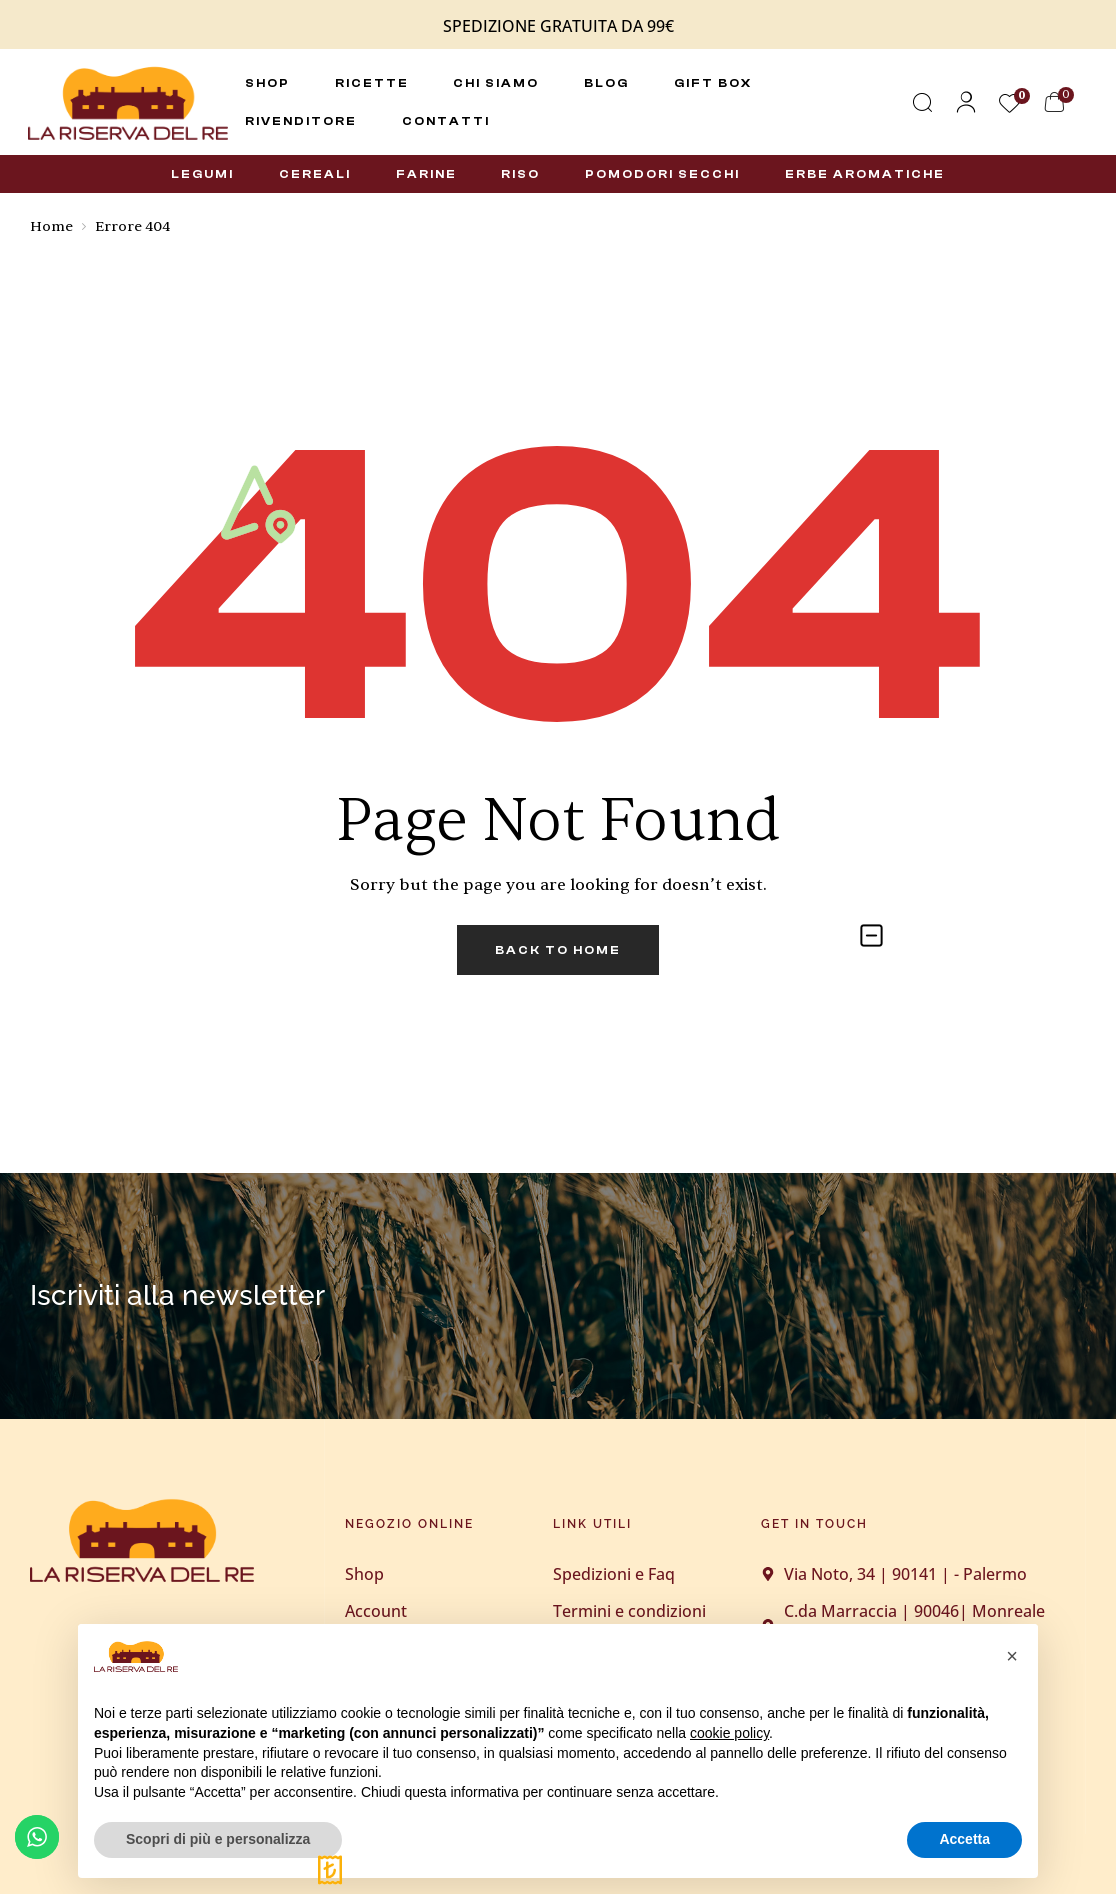  What do you see at coordinates (871, 935) in the screenshot?
I see `remove an item from a list or selection` at bounding box center [871, 935].